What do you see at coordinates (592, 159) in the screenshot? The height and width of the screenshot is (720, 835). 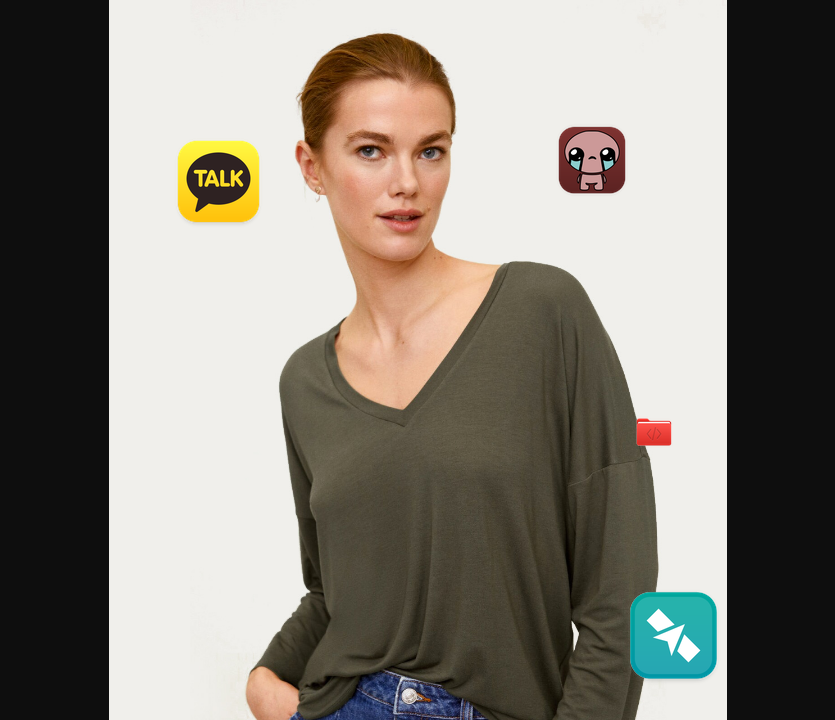 I see `launch the binding of isaac: rebirth game` at bounding box center [592, 159].